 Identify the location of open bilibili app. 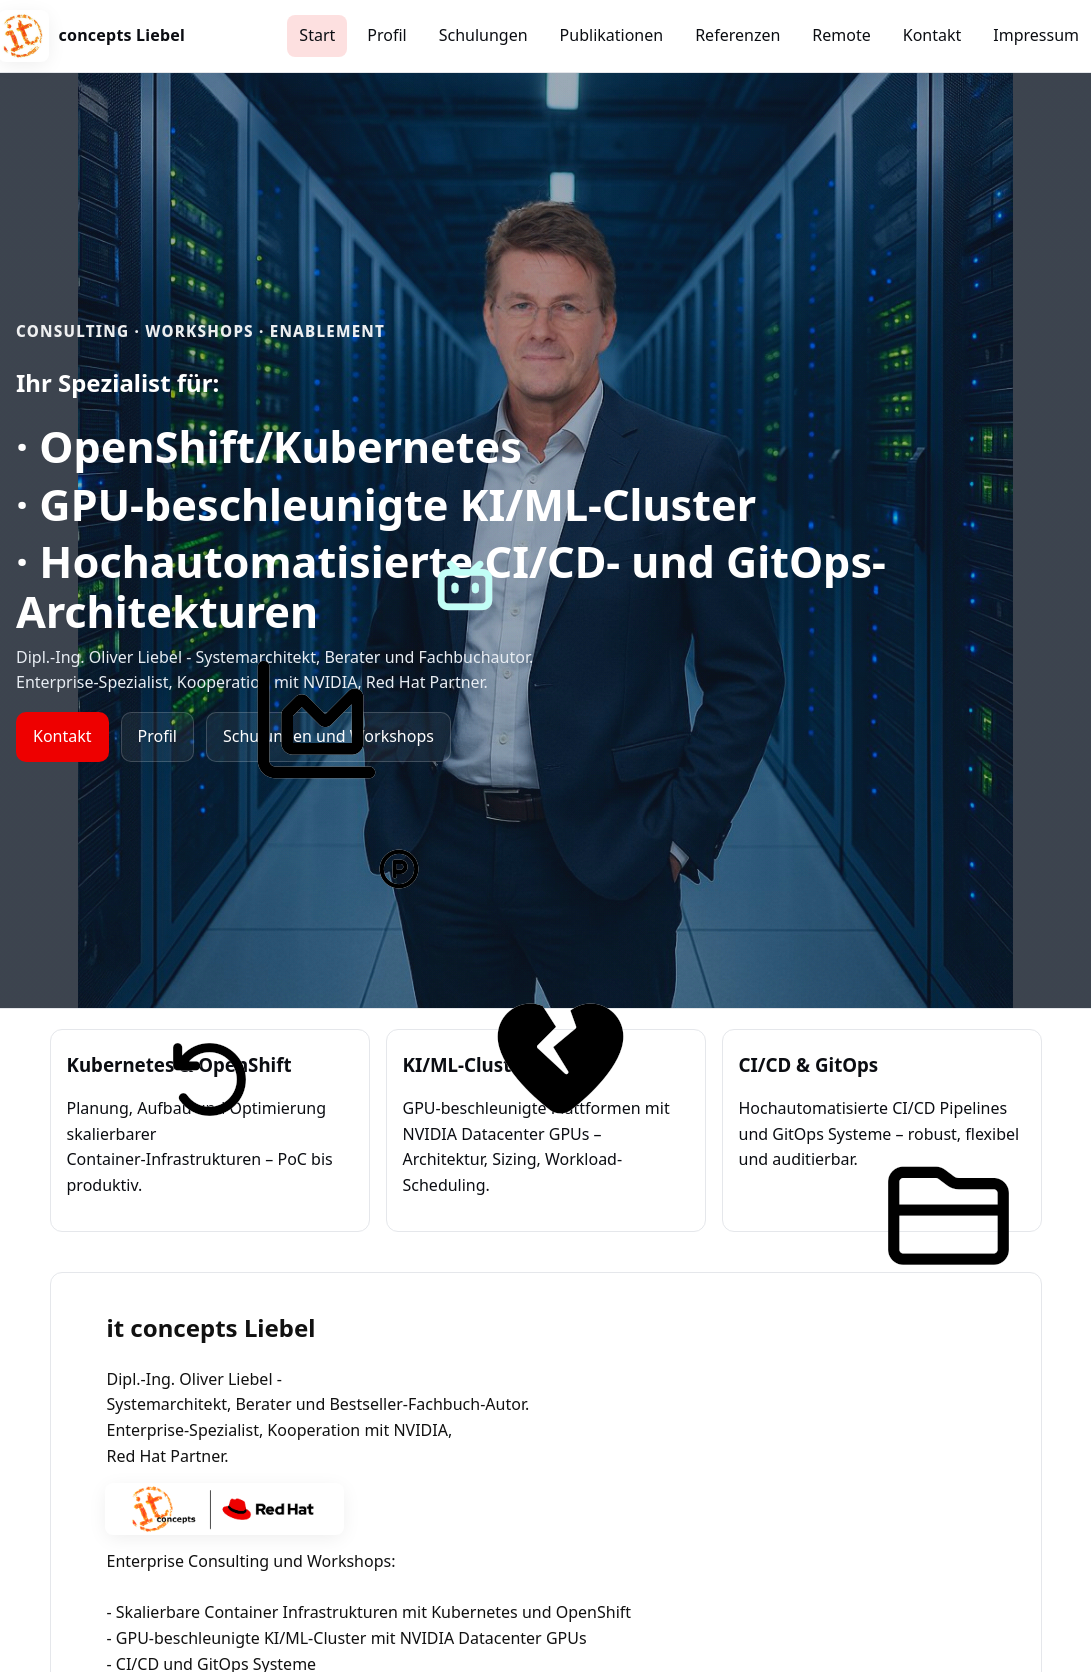
(465, 588).